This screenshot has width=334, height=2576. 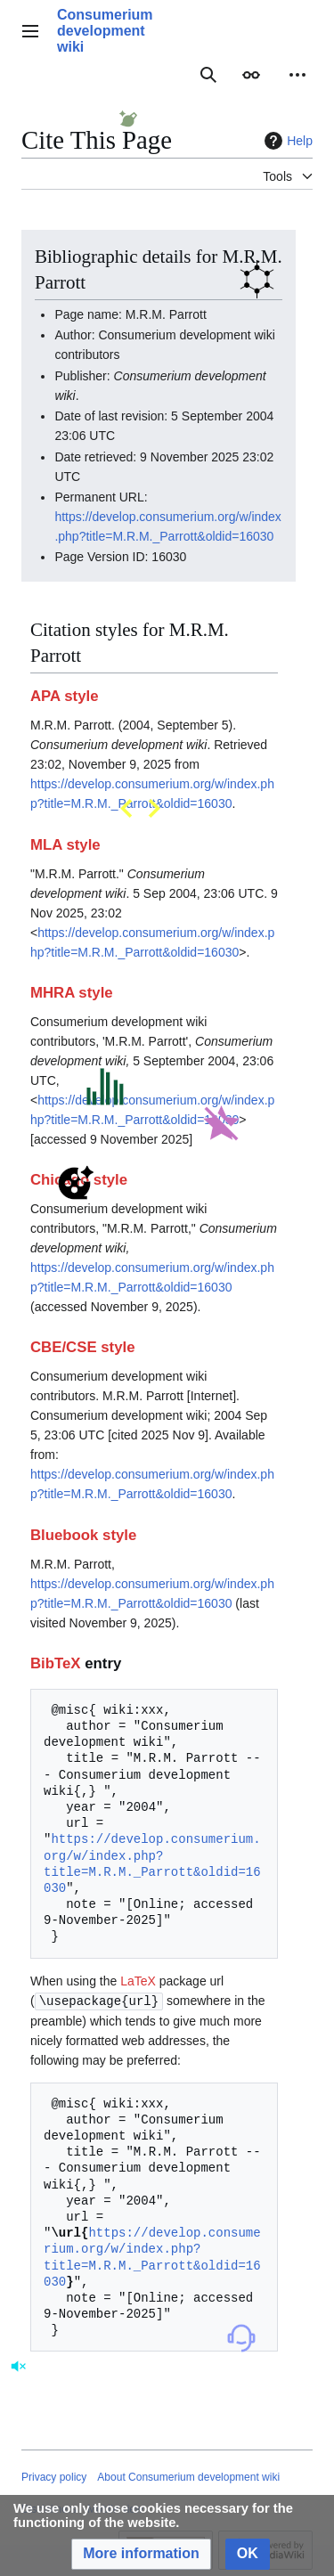 I want to click on view grouped bar chart data, so click(x=106, y=1088).